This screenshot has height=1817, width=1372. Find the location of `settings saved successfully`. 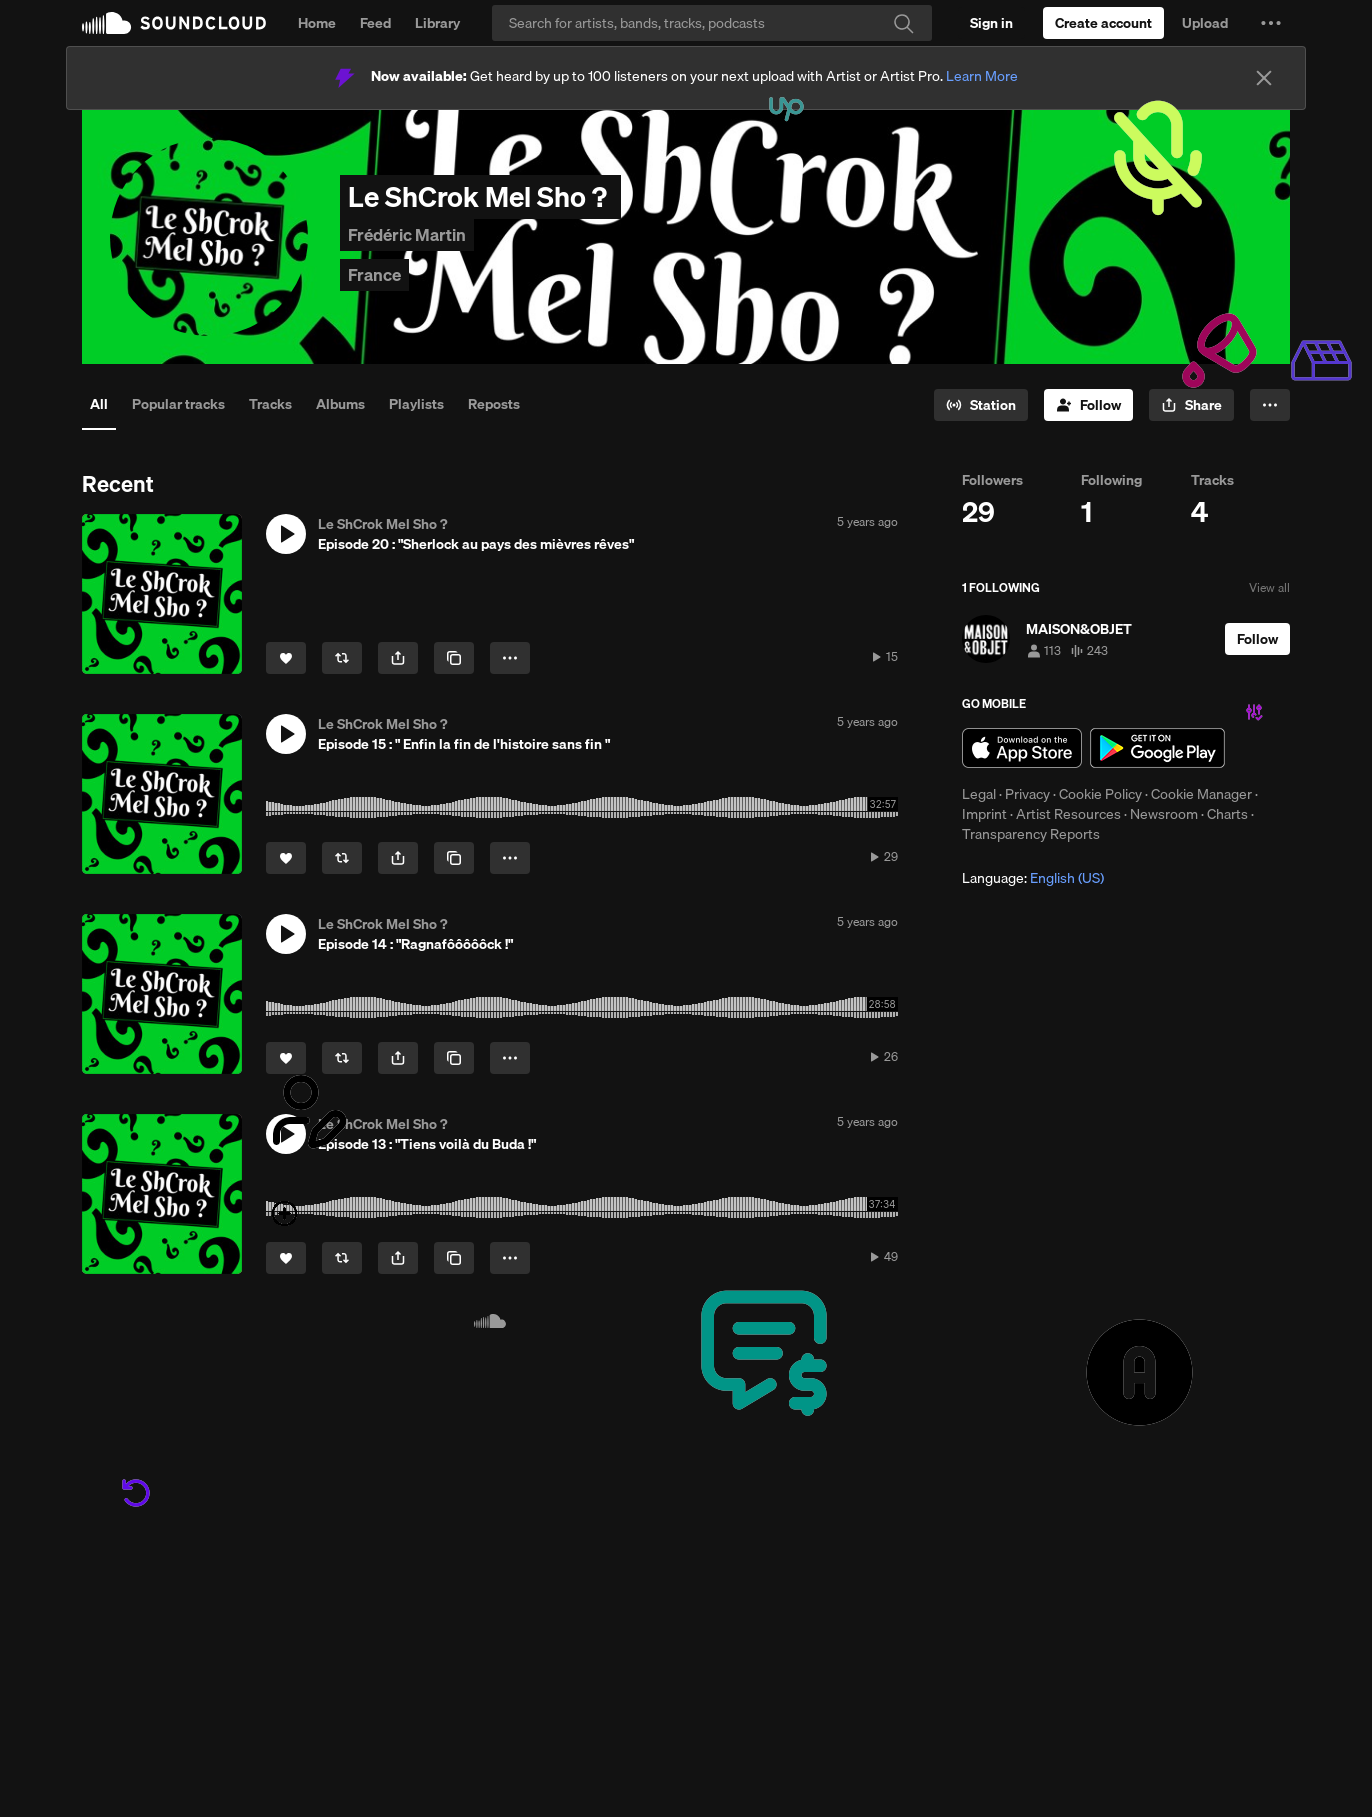

settings saved successfully is located at coordinates (1254, 712).